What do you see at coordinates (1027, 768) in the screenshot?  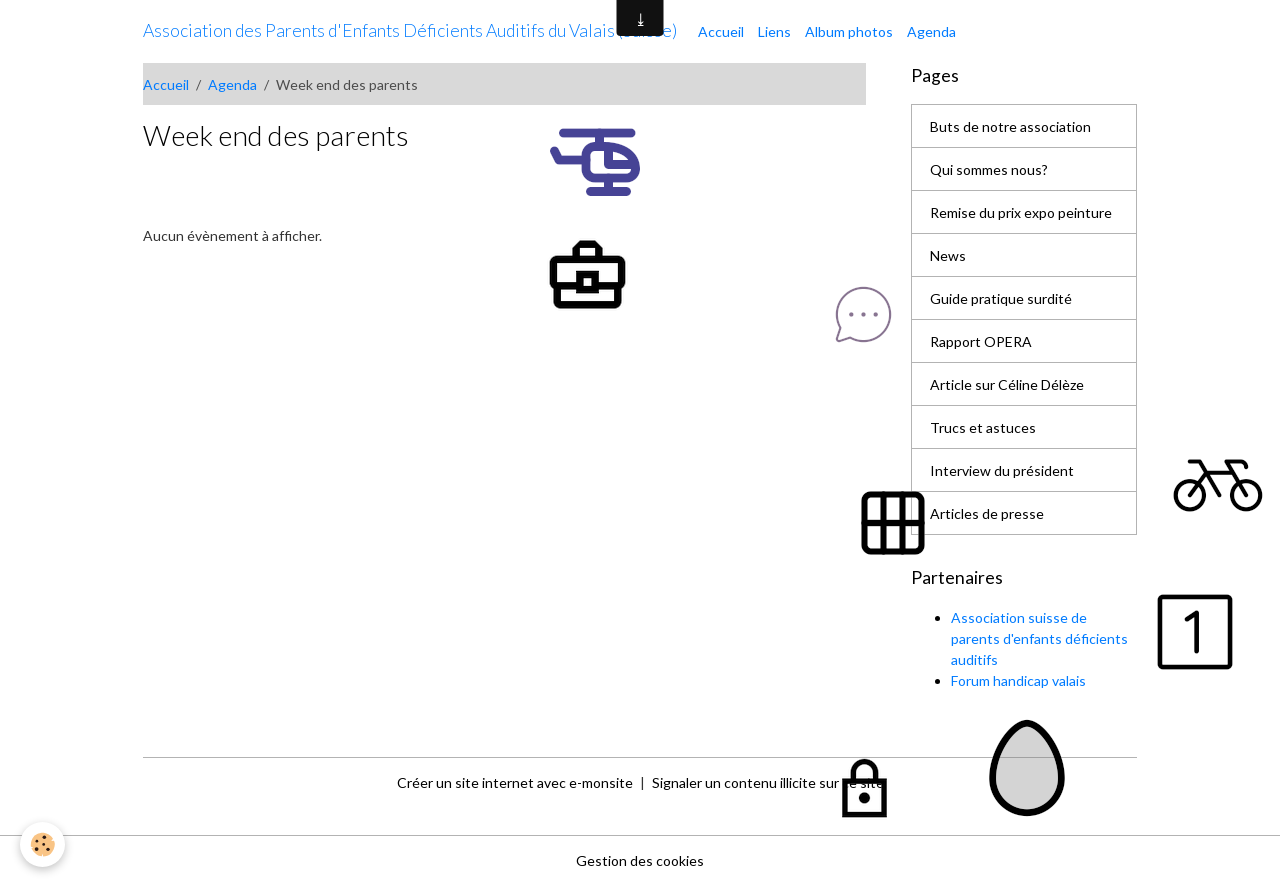 I see `indicates egg or egg-related content` at bounding box center [1027, 768].